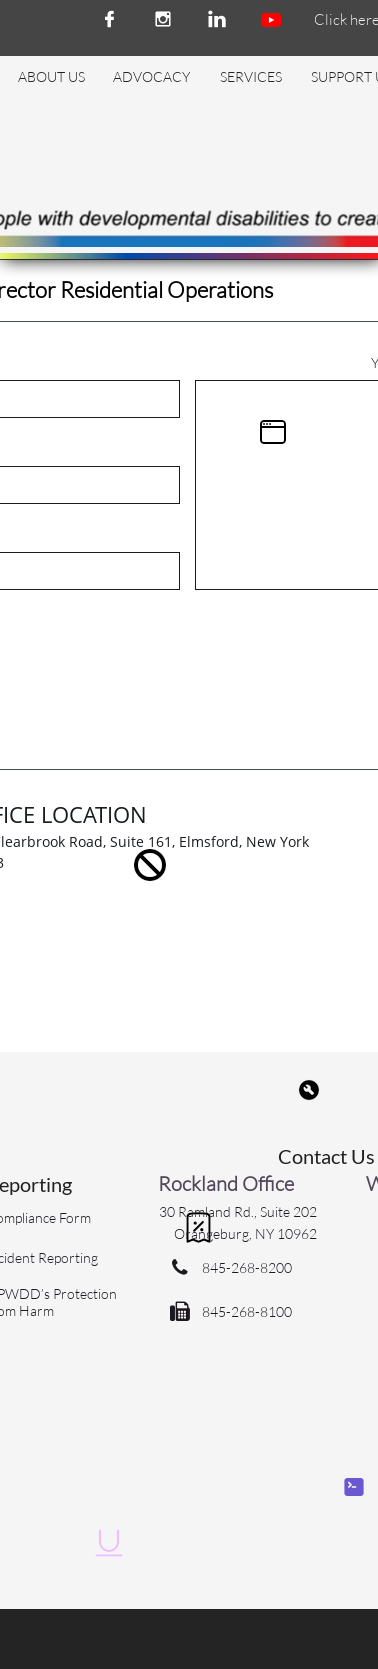 The width and height of the screenshot is (378, 1669). What do you see at coordinates (109, 1543) in the screenshot?
I see `apply underline formatting to selected text` at bounding box center [109, 1543].